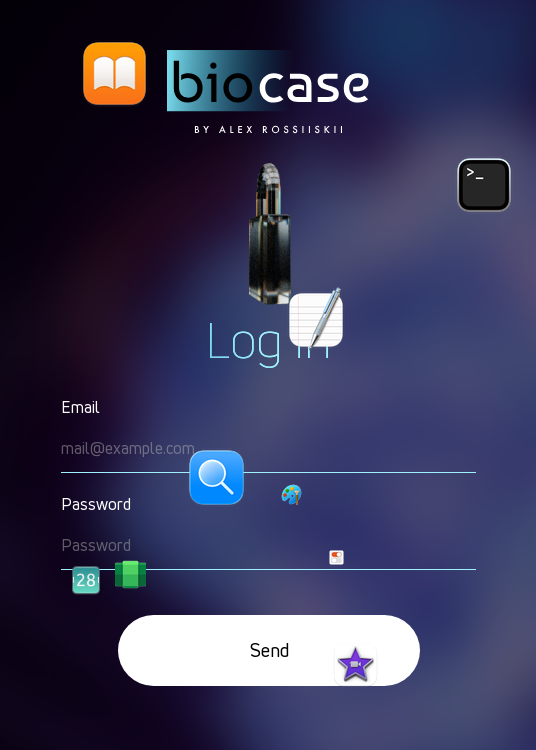  I want to click on open TextEdit app for basic text editing, so click(316, 320).